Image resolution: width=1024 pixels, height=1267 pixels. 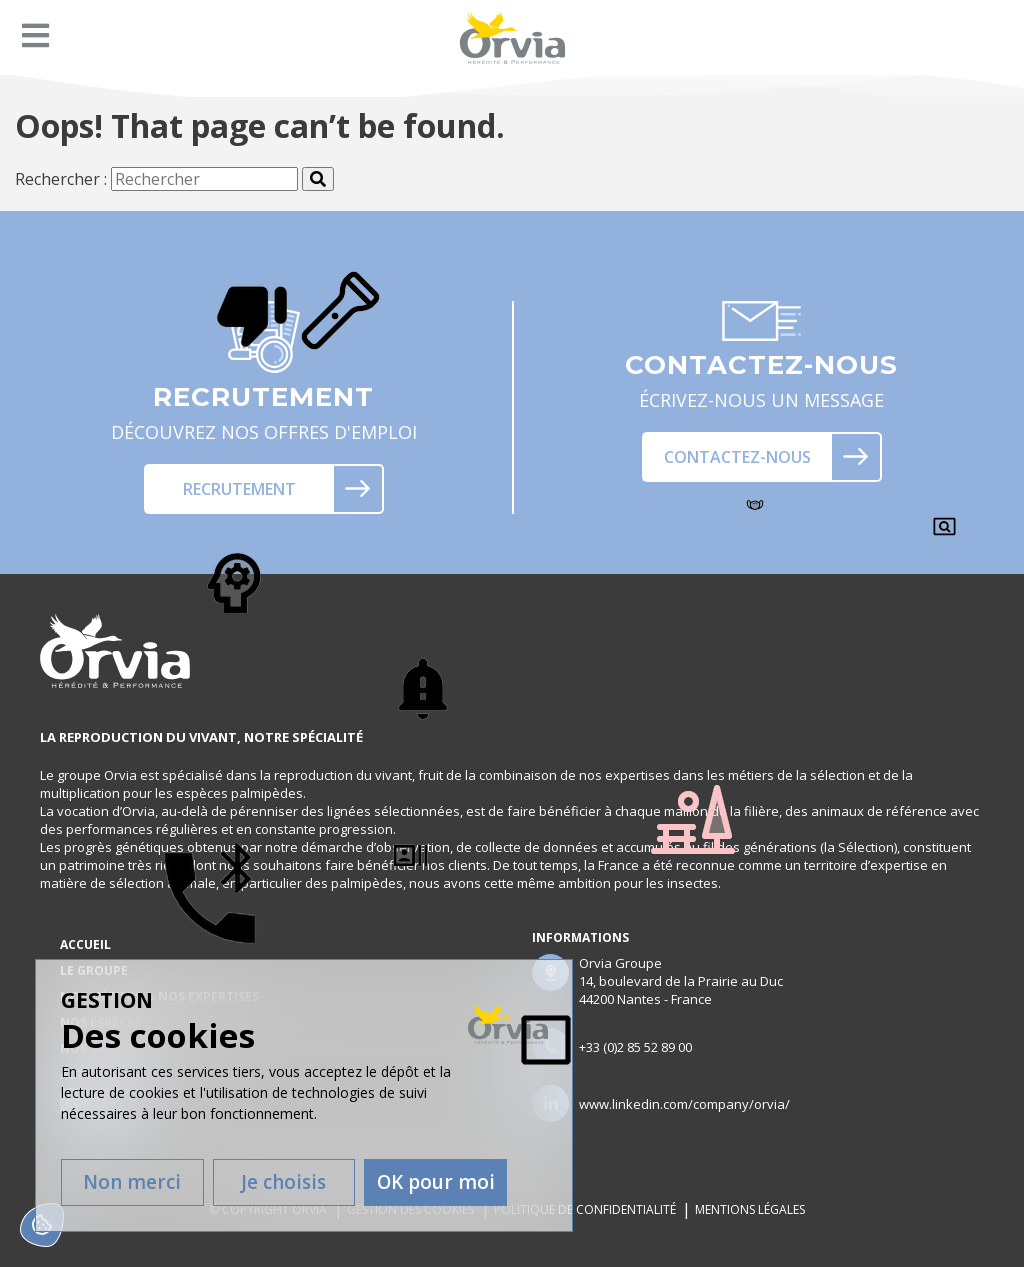 What do you see at coordinates (252, 314) in the screenshot?
I see `dislike or downvote content` at bounding box center [252, 314].